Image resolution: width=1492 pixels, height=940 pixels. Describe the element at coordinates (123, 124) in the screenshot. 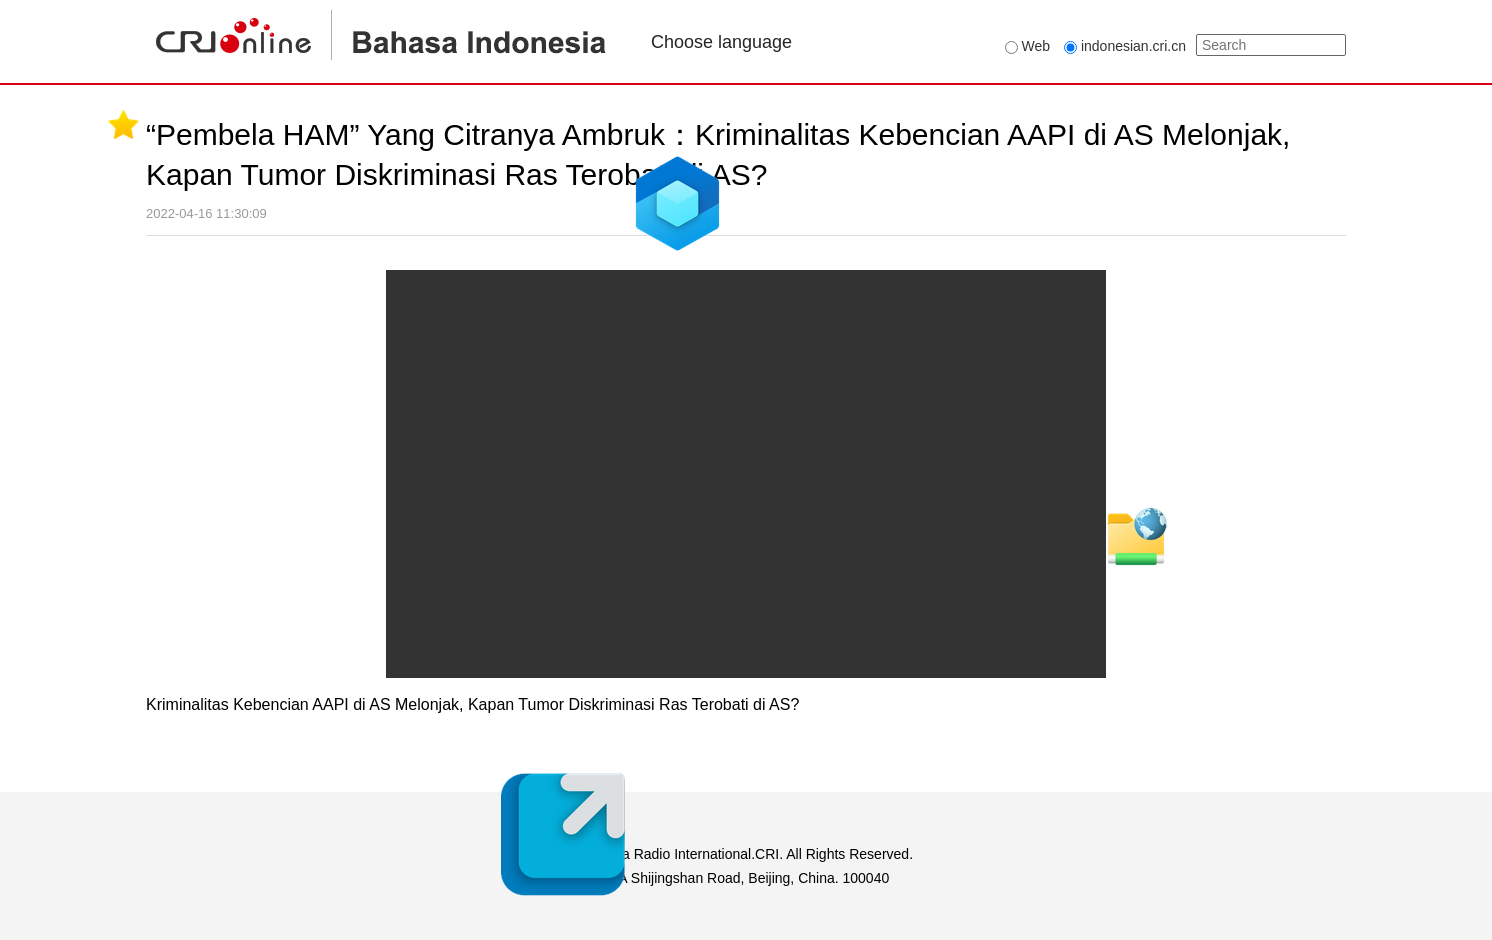

I see `mark item as favorite` at that location.